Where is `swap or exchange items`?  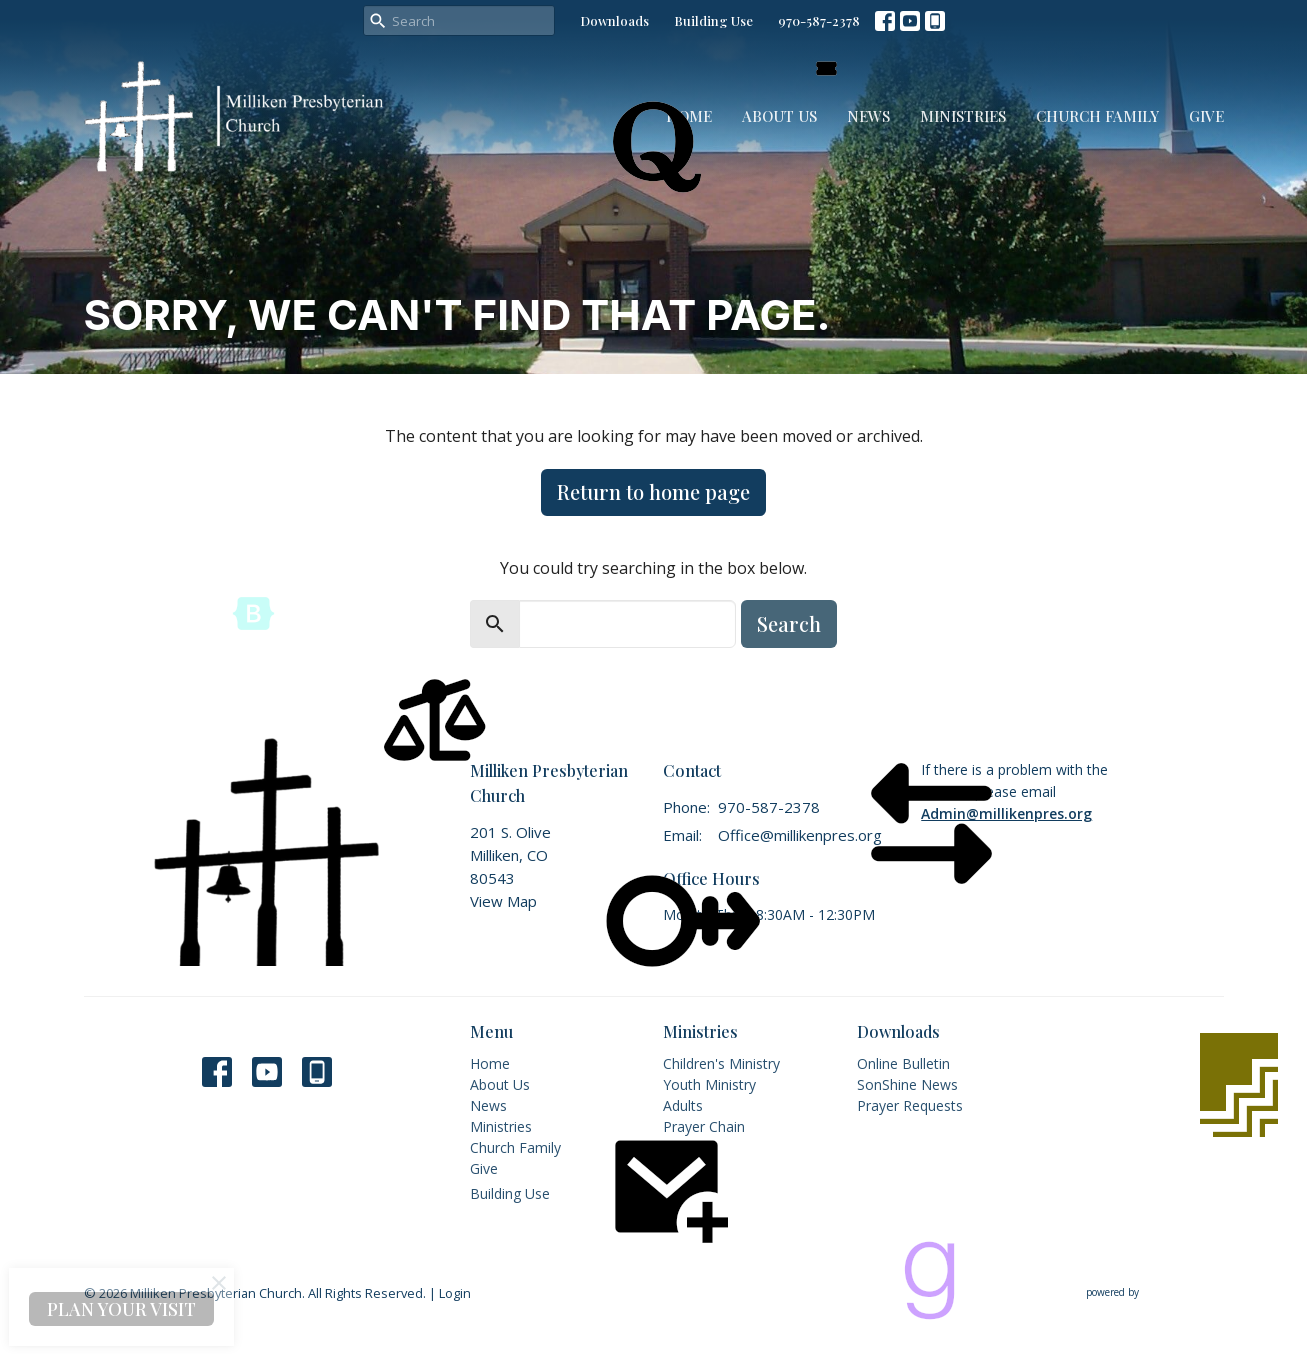
swap or exchange items is located at coordinates (931, 823).